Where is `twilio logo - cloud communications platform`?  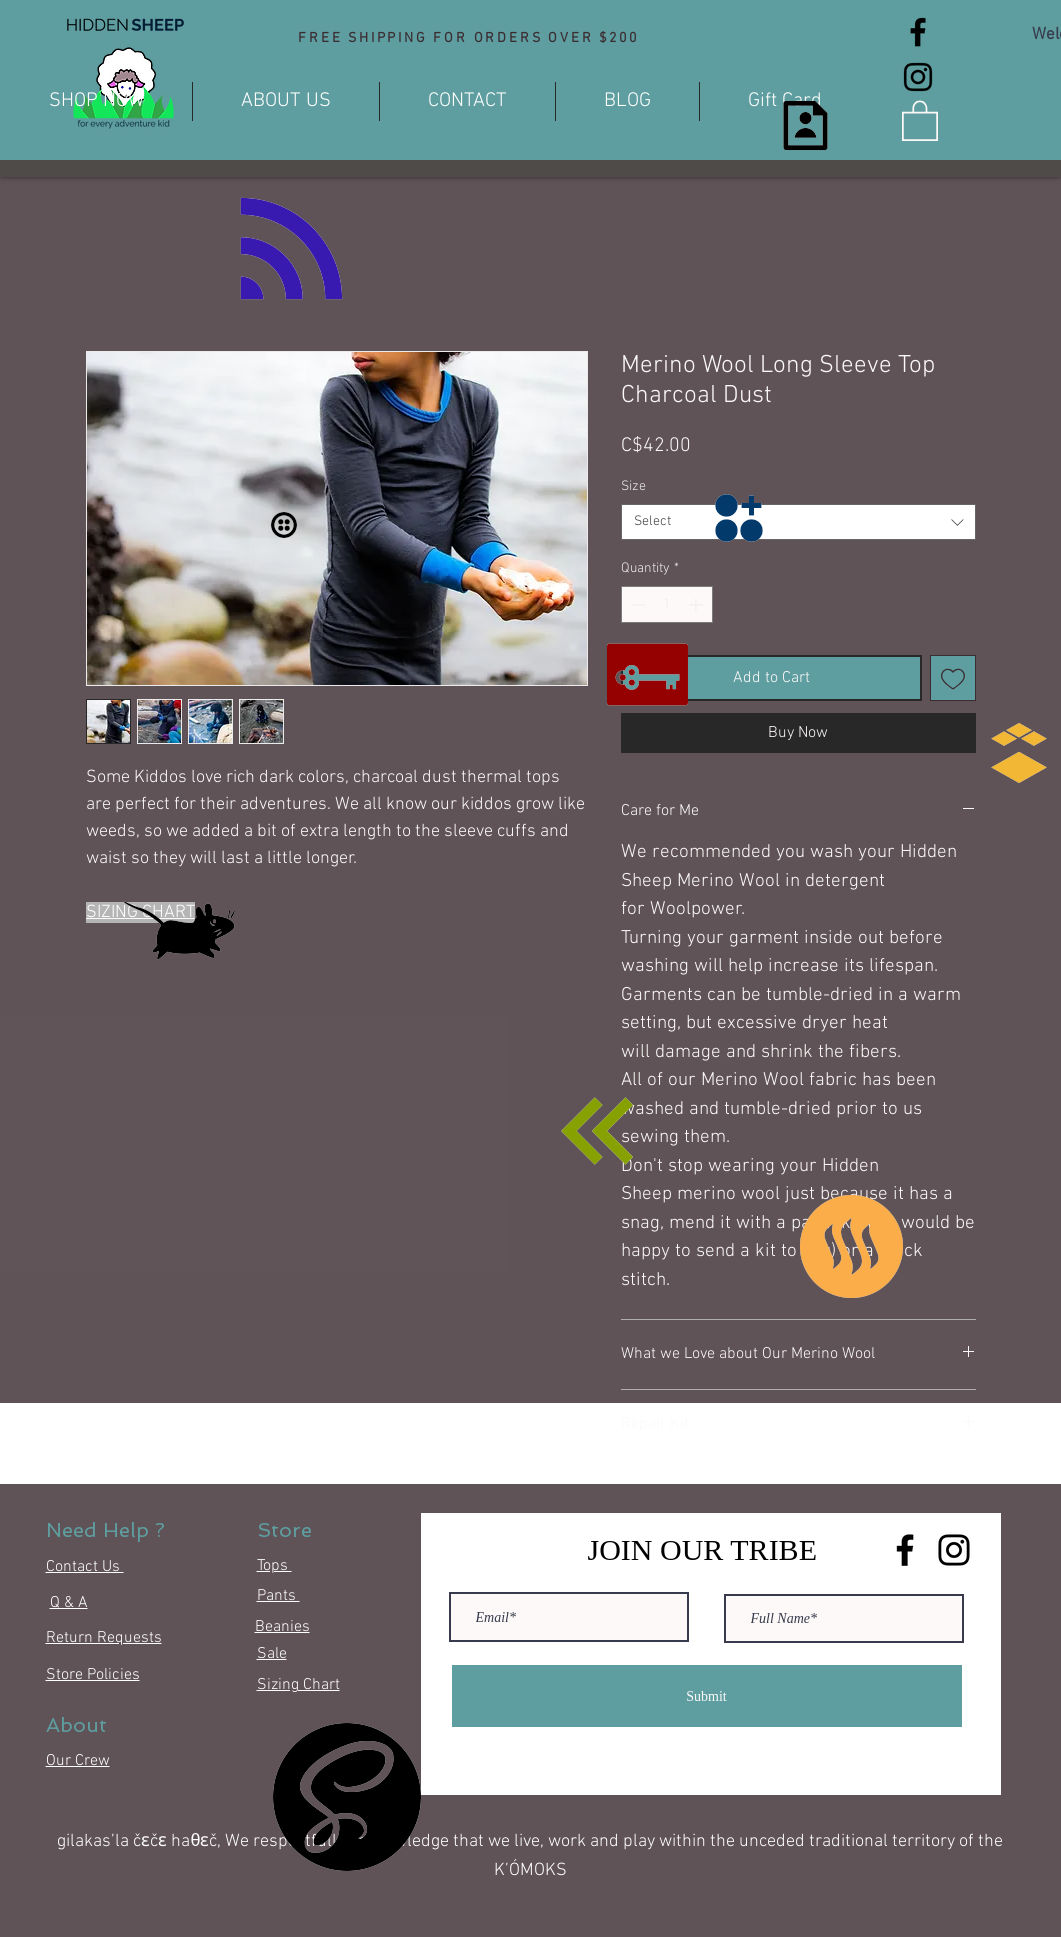 twilio logo - cloud communications platform is located at coordinates (284, 525).